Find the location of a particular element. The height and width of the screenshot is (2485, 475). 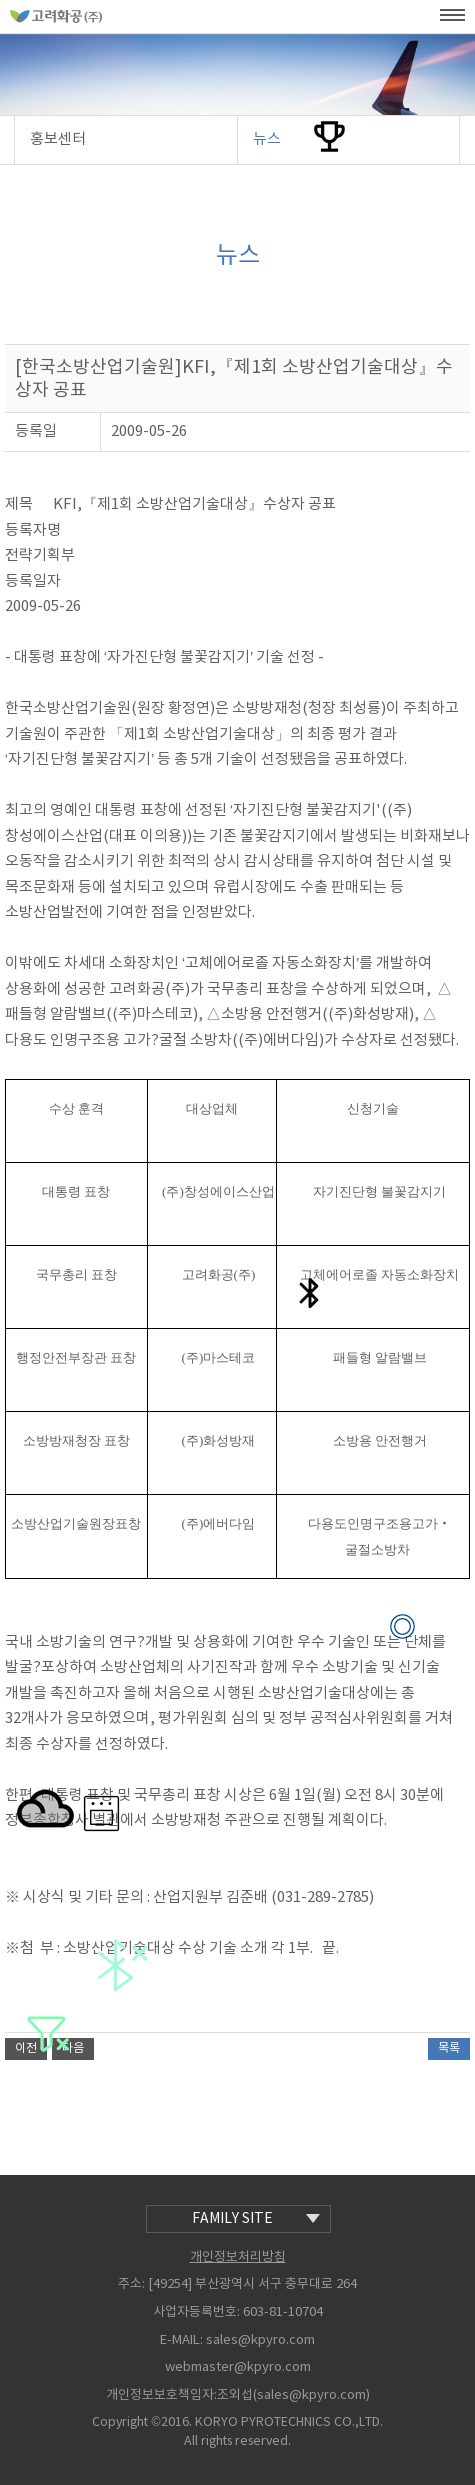

access oven or cooking appliance controls is located at coordinates (101, 1813).